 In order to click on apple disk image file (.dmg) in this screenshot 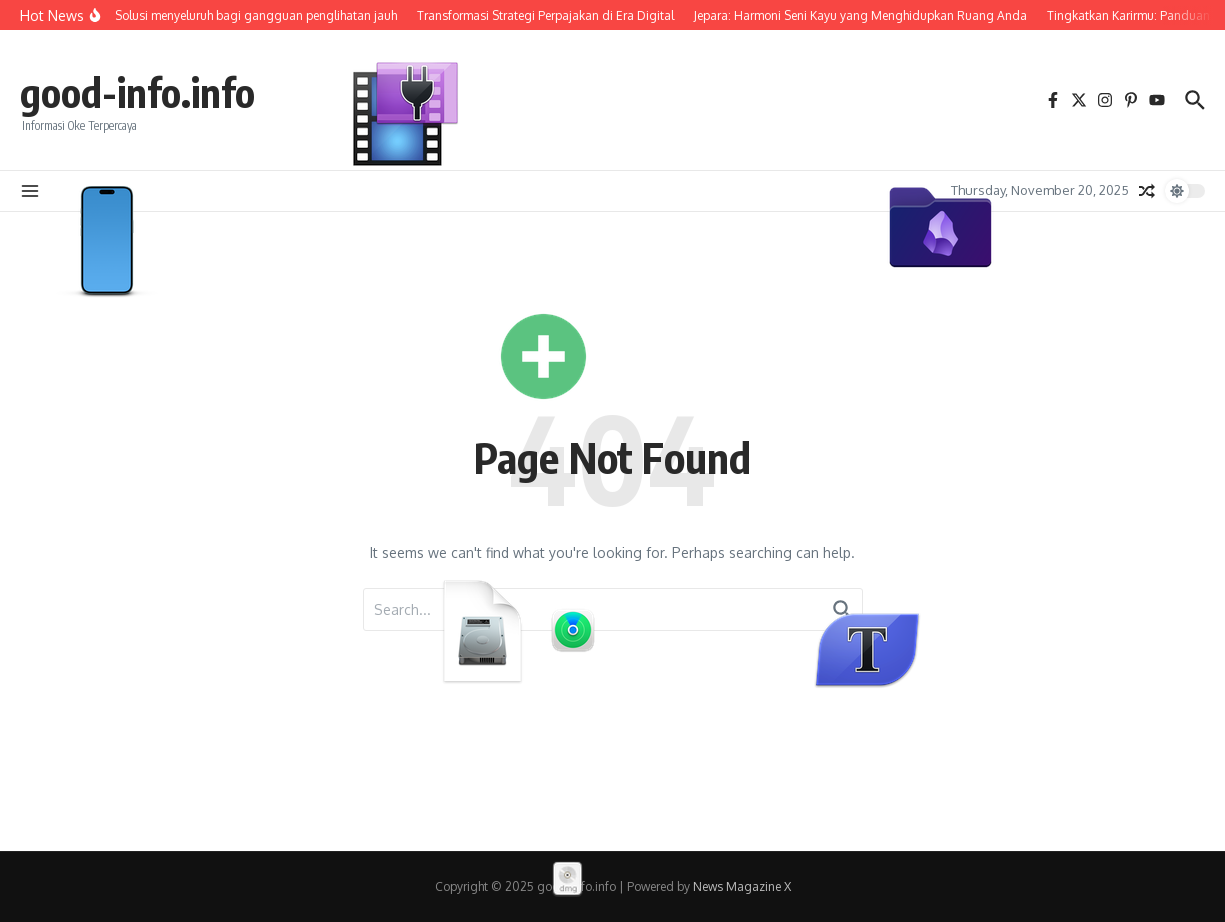, I will do `click(567, 878)`.